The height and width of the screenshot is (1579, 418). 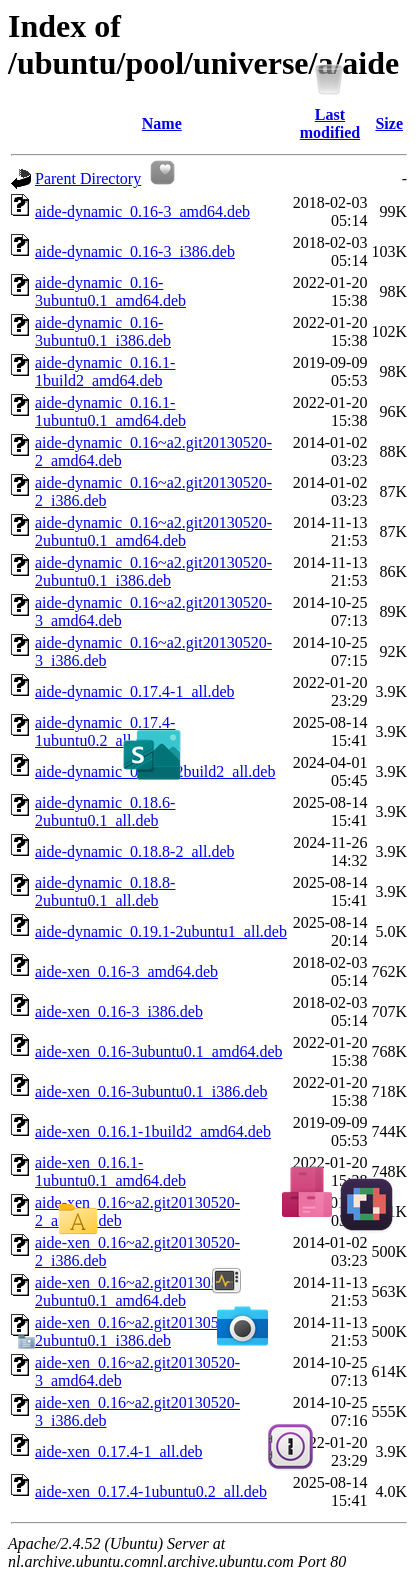 What do you see at coordinates (26, 1342) in the screenshot?
I see `open your documents folder` at bounding box center [26, 1342].